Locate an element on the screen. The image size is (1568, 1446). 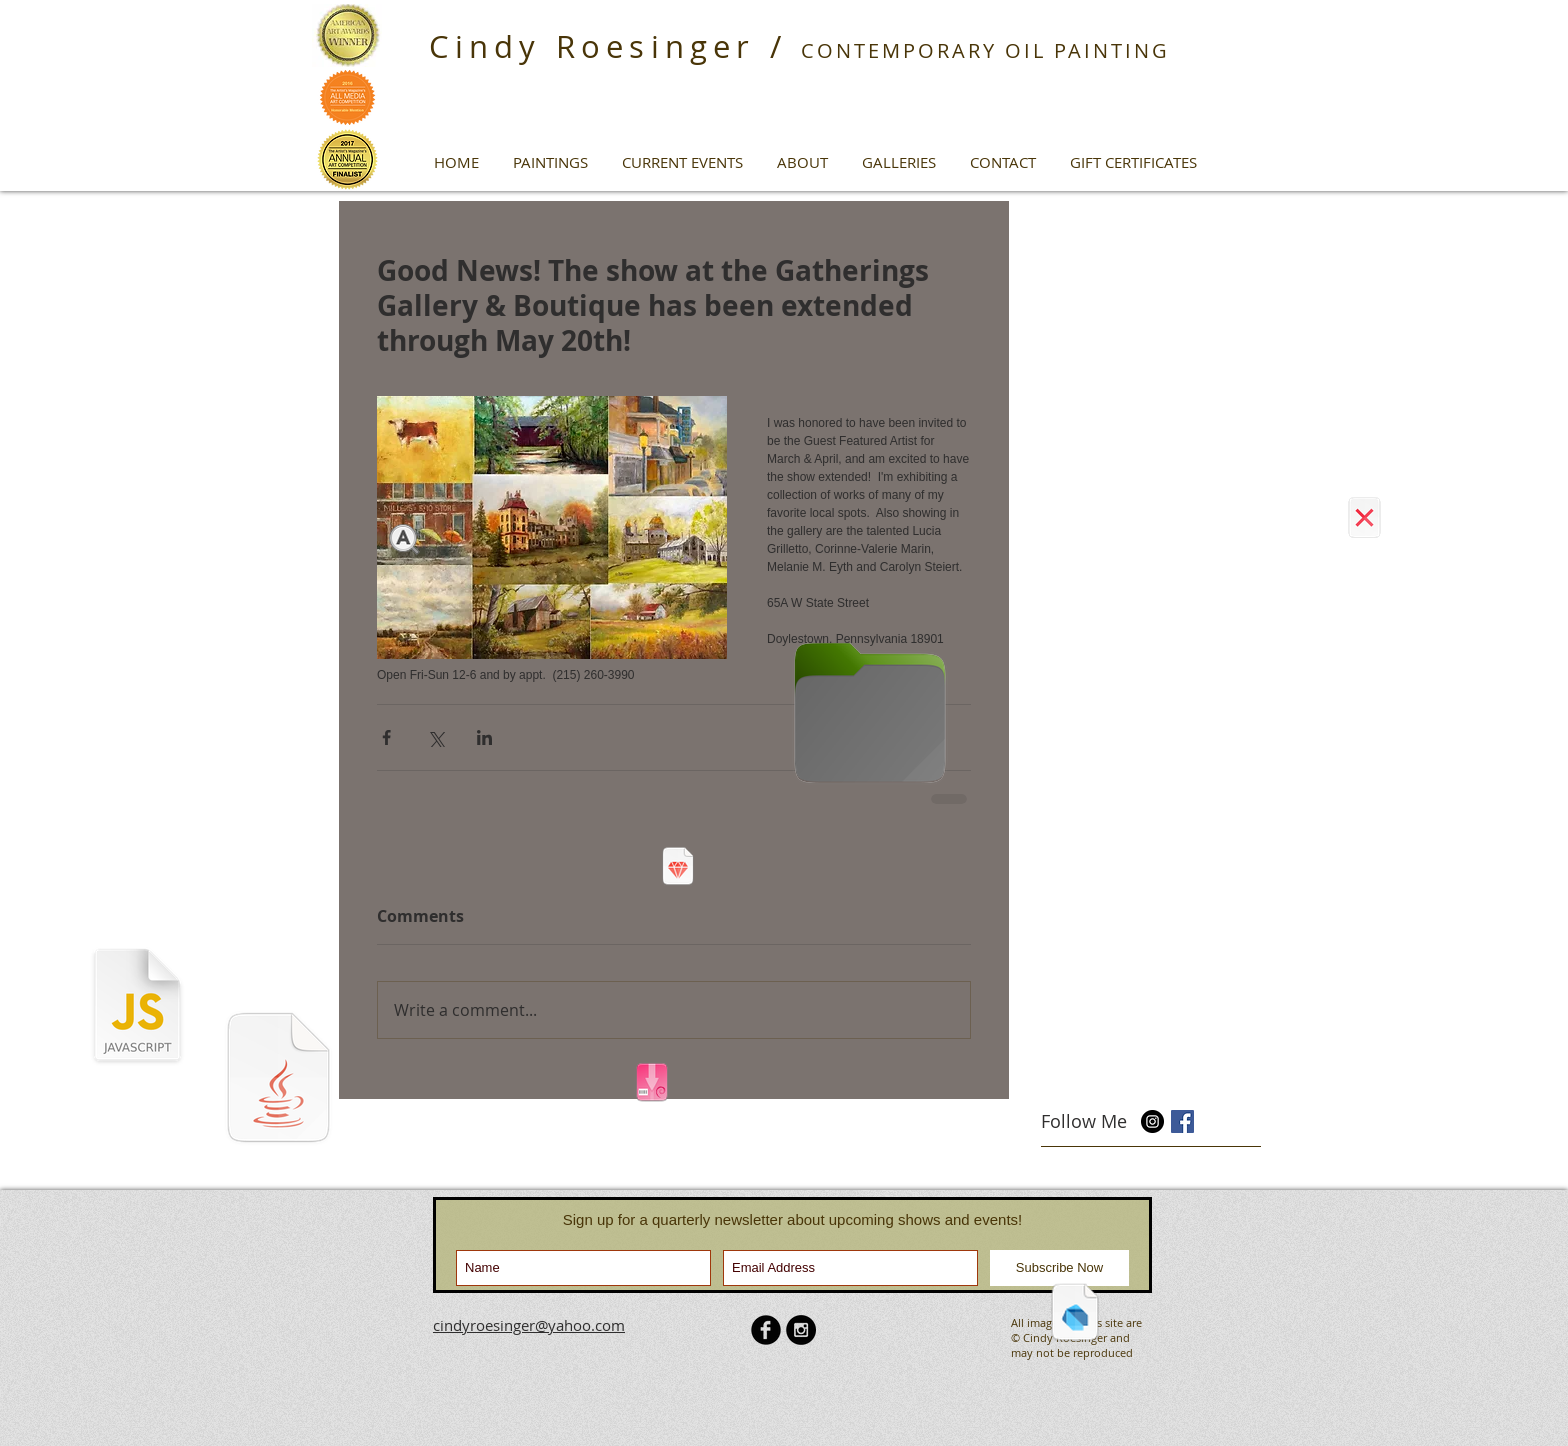
ruby programming language source file is located at coordinates (678, 866).